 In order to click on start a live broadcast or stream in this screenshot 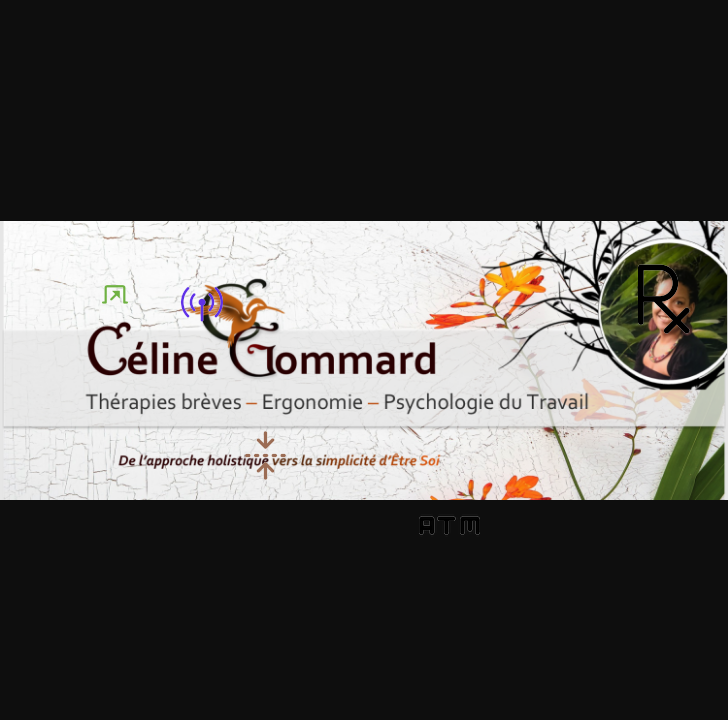, I will do `click(202, 304)`.